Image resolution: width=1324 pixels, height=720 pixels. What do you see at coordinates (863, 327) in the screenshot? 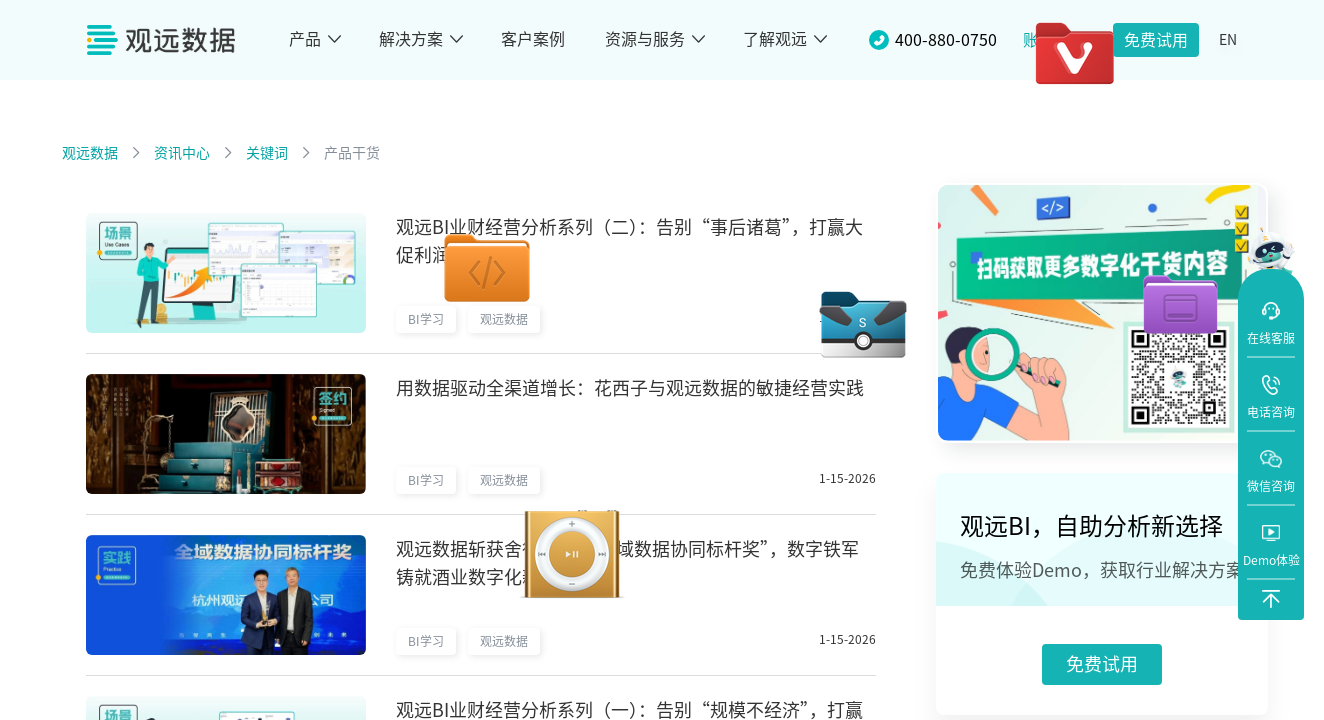
I see `folder for storing pokémon great ball-related files` at bounding box center [863, 327].